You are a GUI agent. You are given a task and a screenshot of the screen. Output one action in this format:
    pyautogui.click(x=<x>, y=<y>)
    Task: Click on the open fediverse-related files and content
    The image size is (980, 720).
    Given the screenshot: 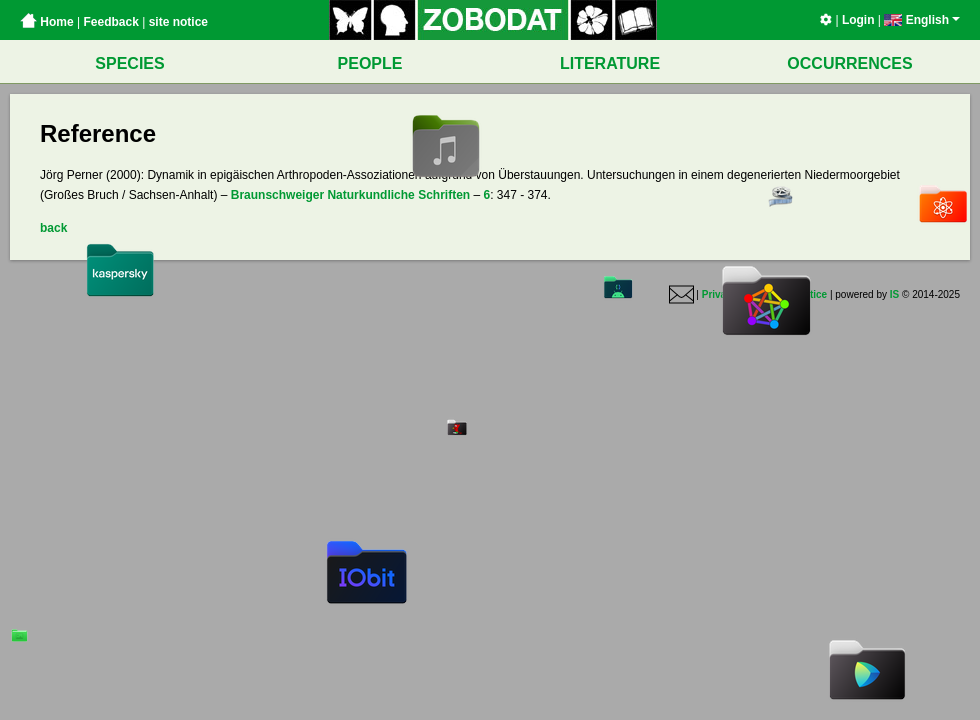 What is the action you would take?
    pyautogui.click(x=766, y=303)
    